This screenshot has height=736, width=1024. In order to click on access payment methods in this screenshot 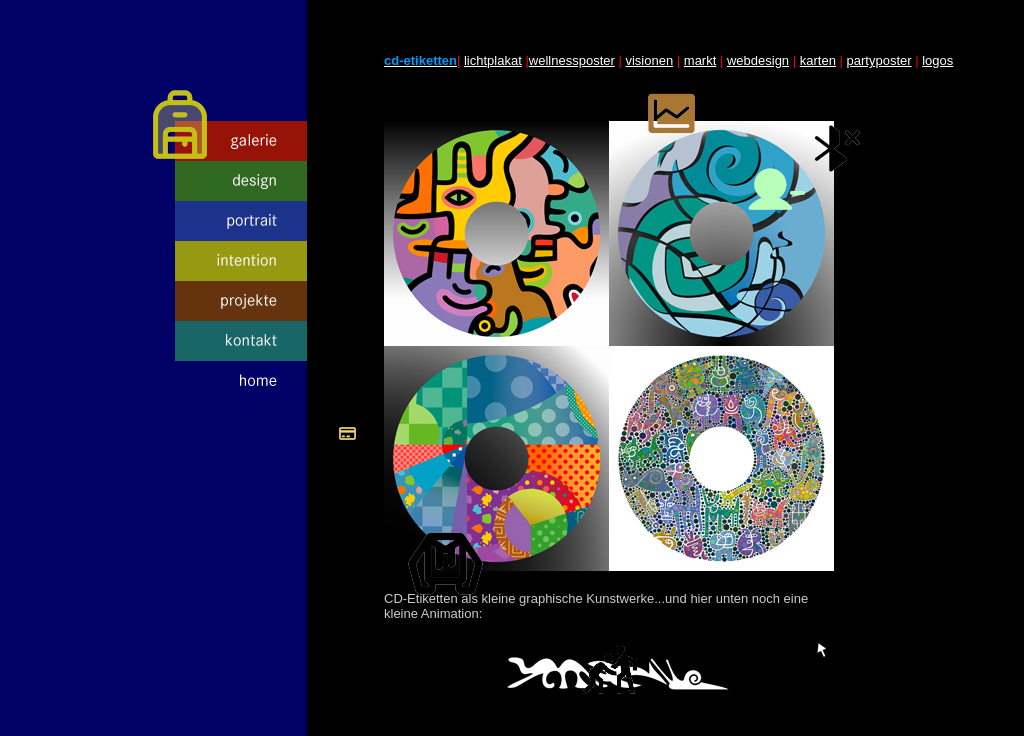, I will do `click(347, 433)`.